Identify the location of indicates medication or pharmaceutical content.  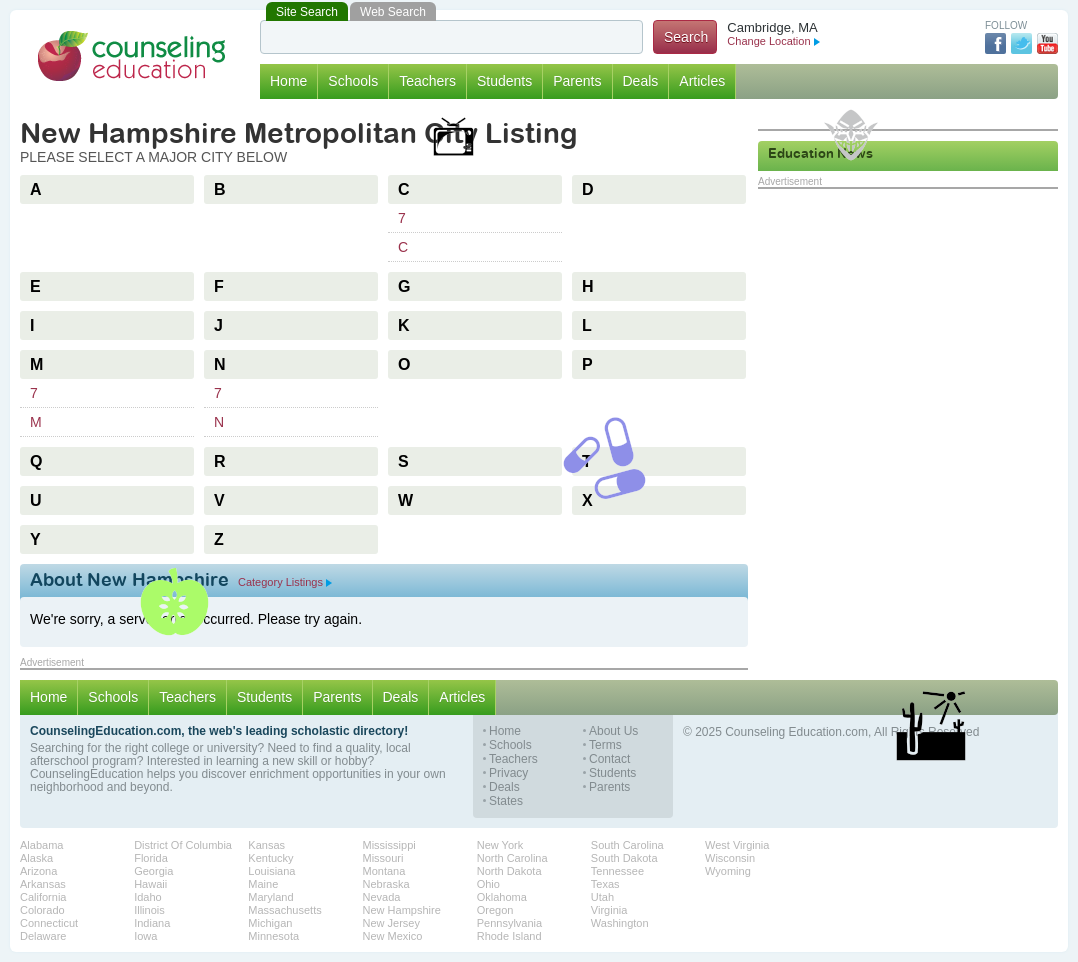
(604, 458).